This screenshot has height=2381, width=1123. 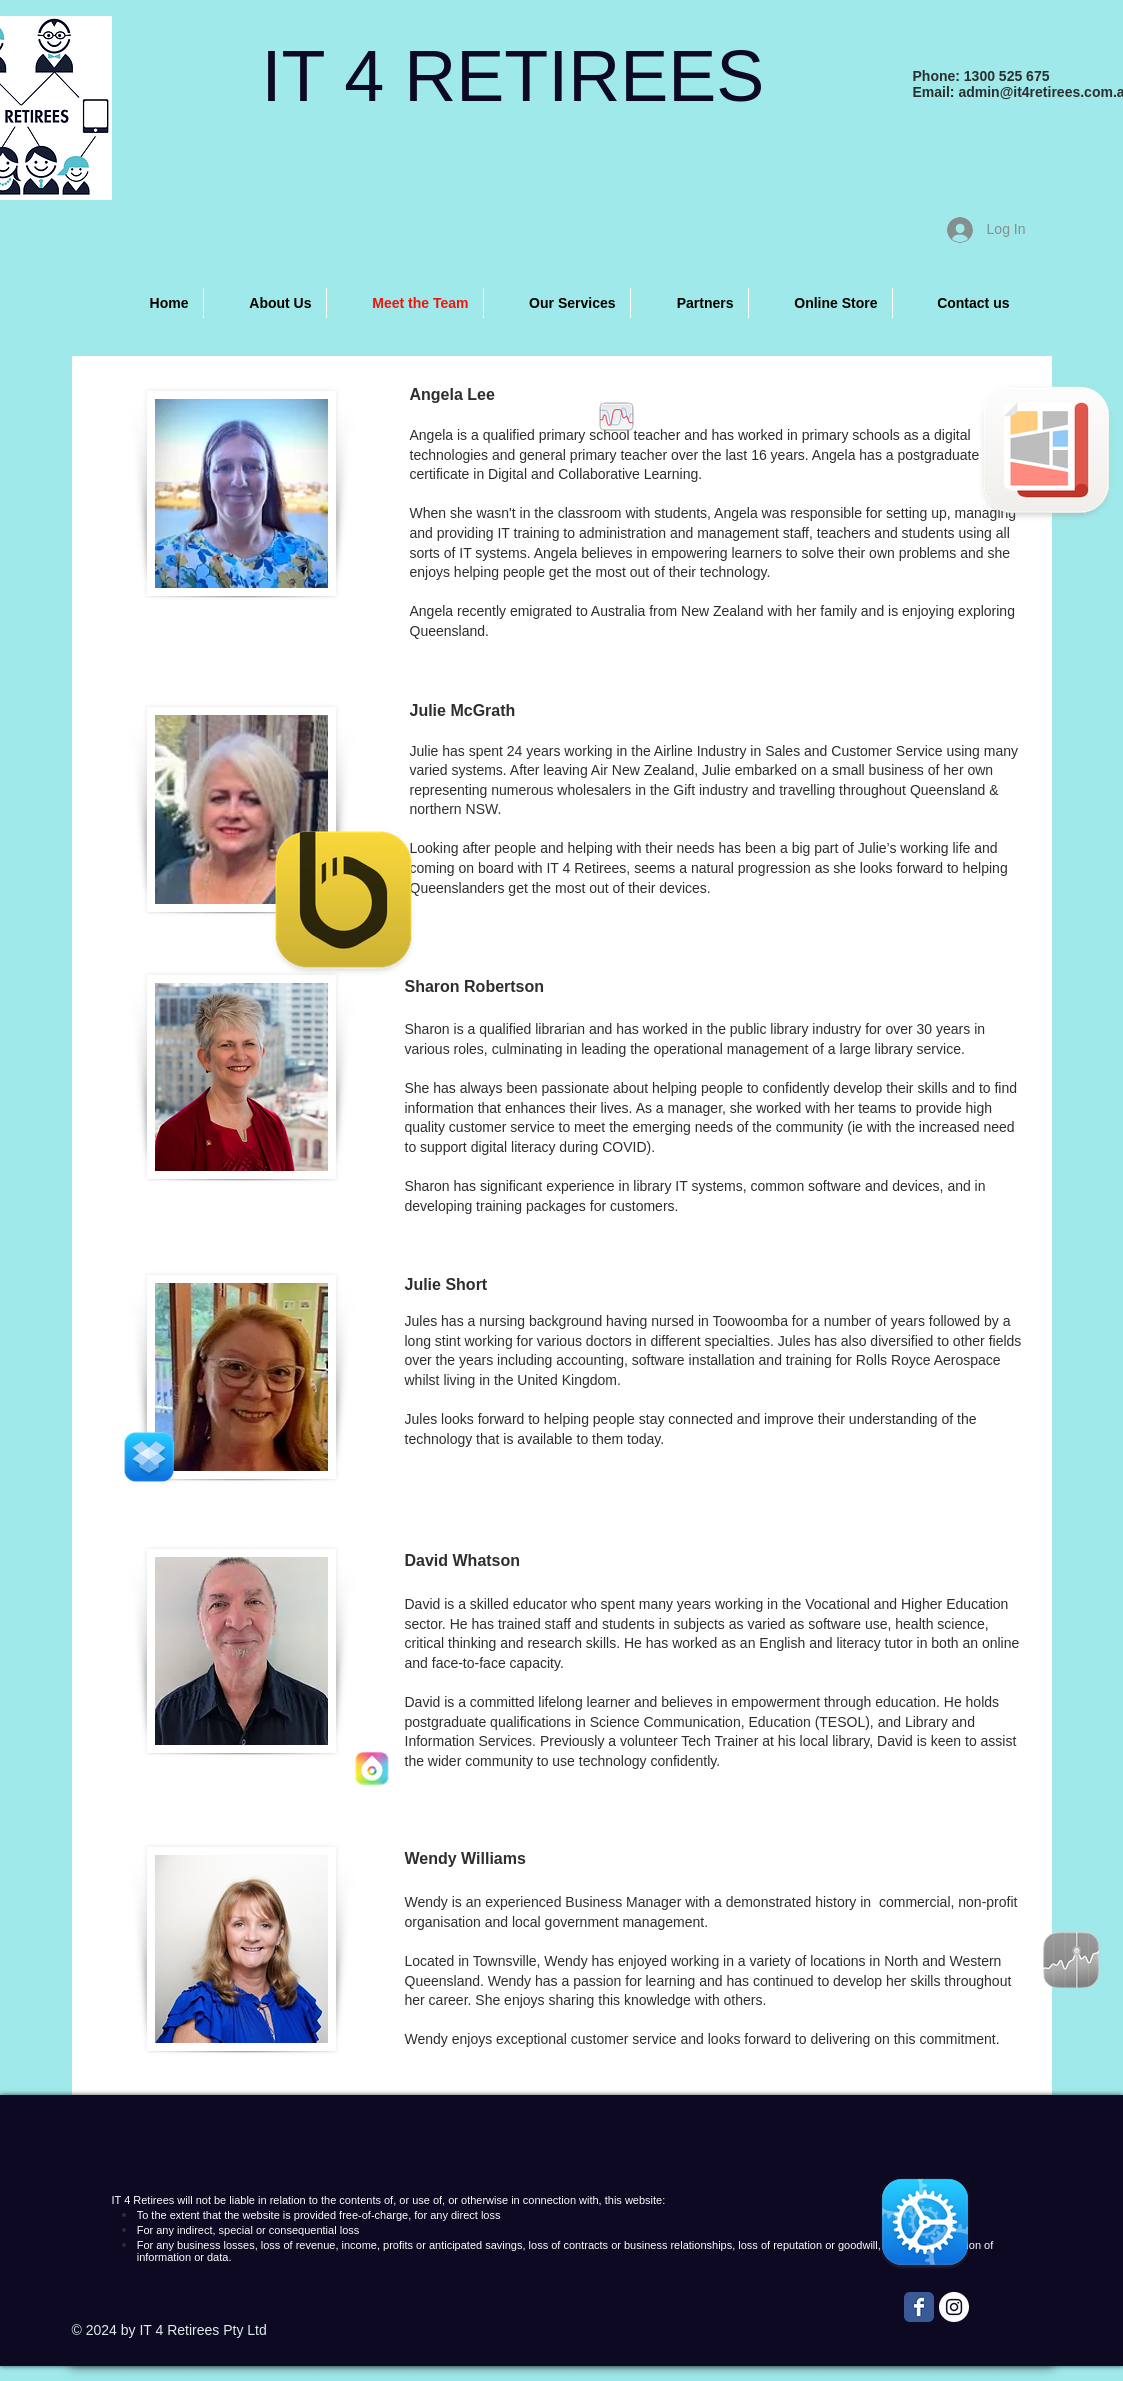 I want to click on open dropbox app, so click(x=149, y=1457).